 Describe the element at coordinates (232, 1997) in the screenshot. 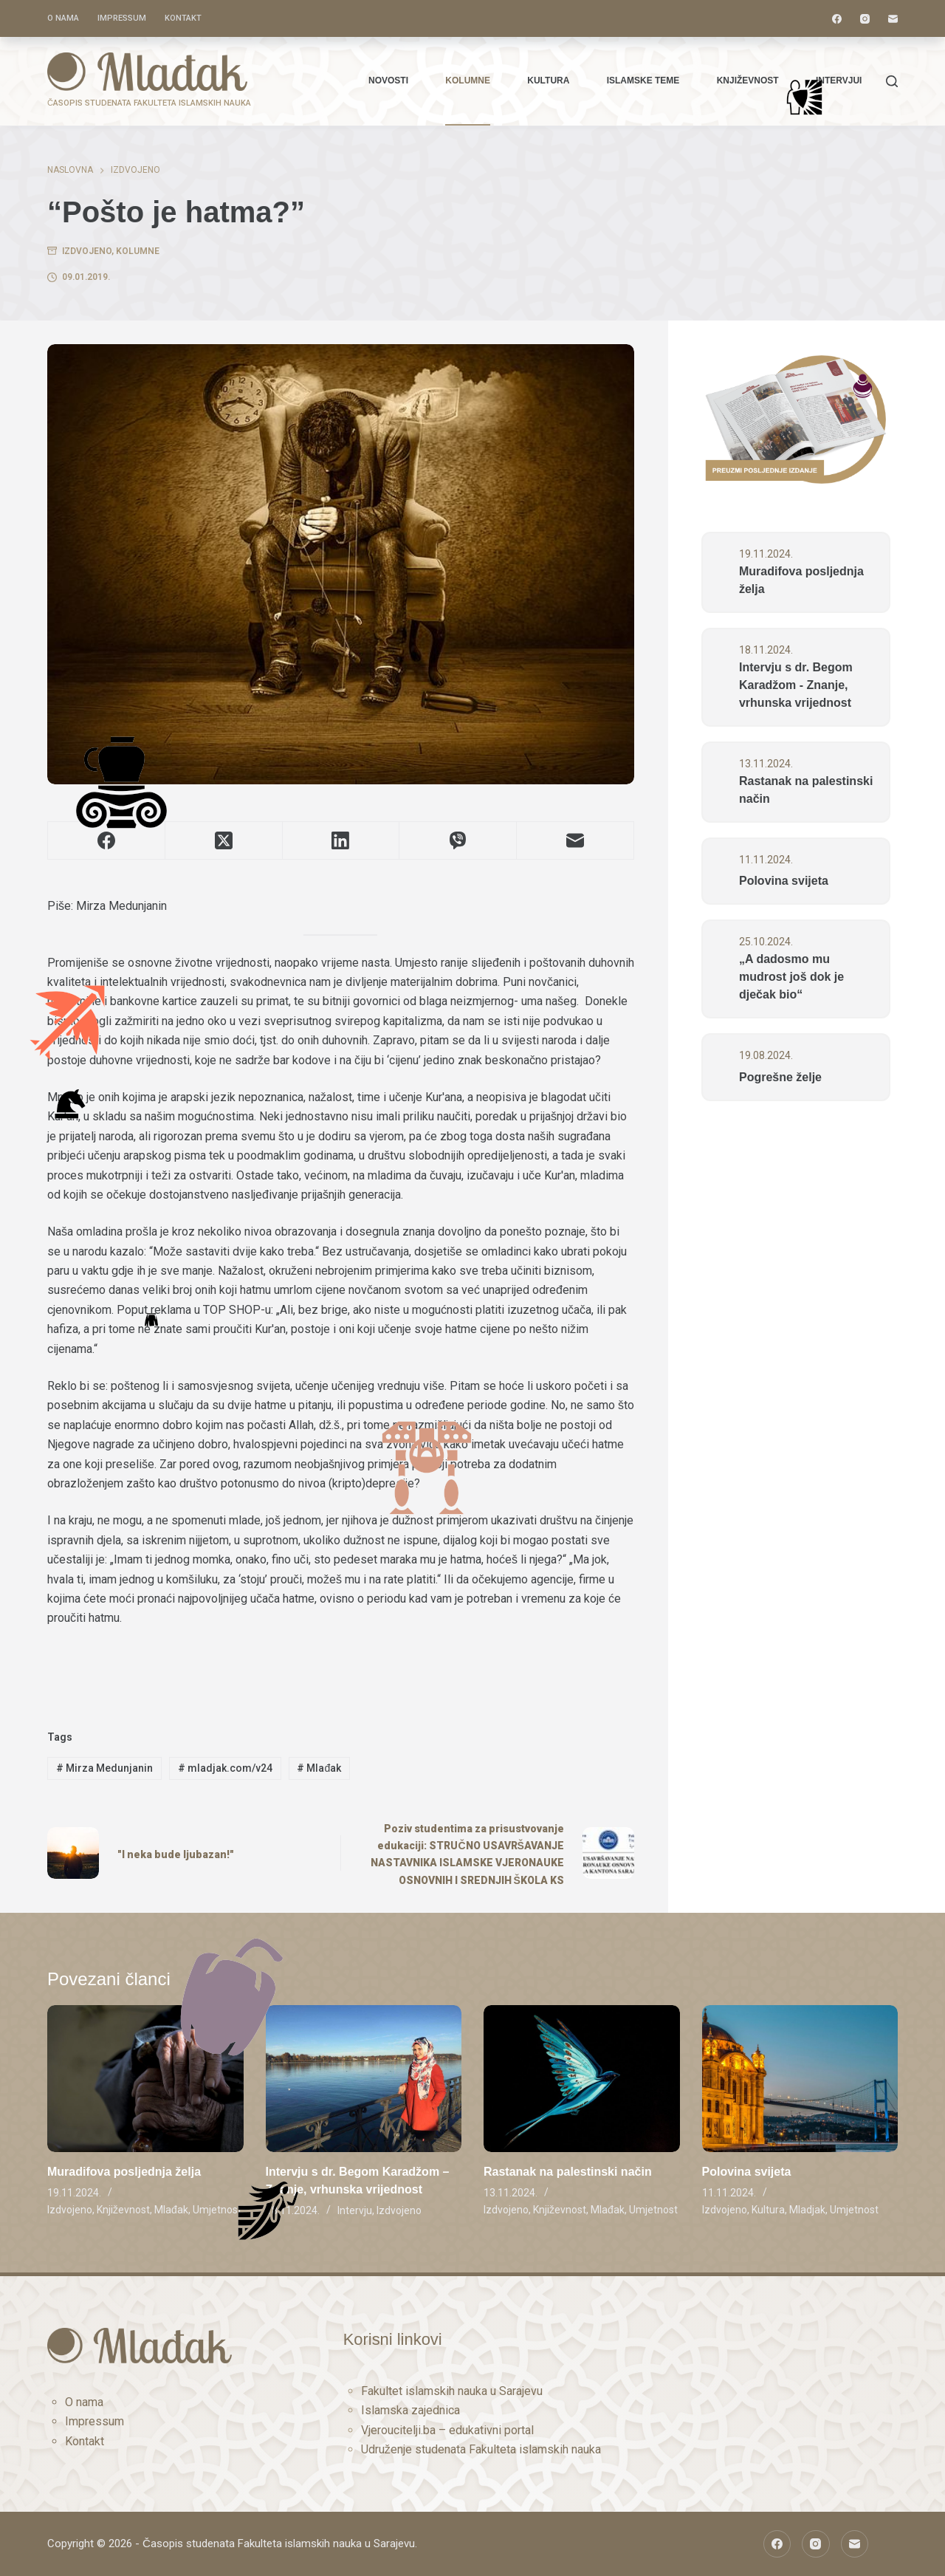

I see `select bell pepper ingredient in a cooking game` at that location.